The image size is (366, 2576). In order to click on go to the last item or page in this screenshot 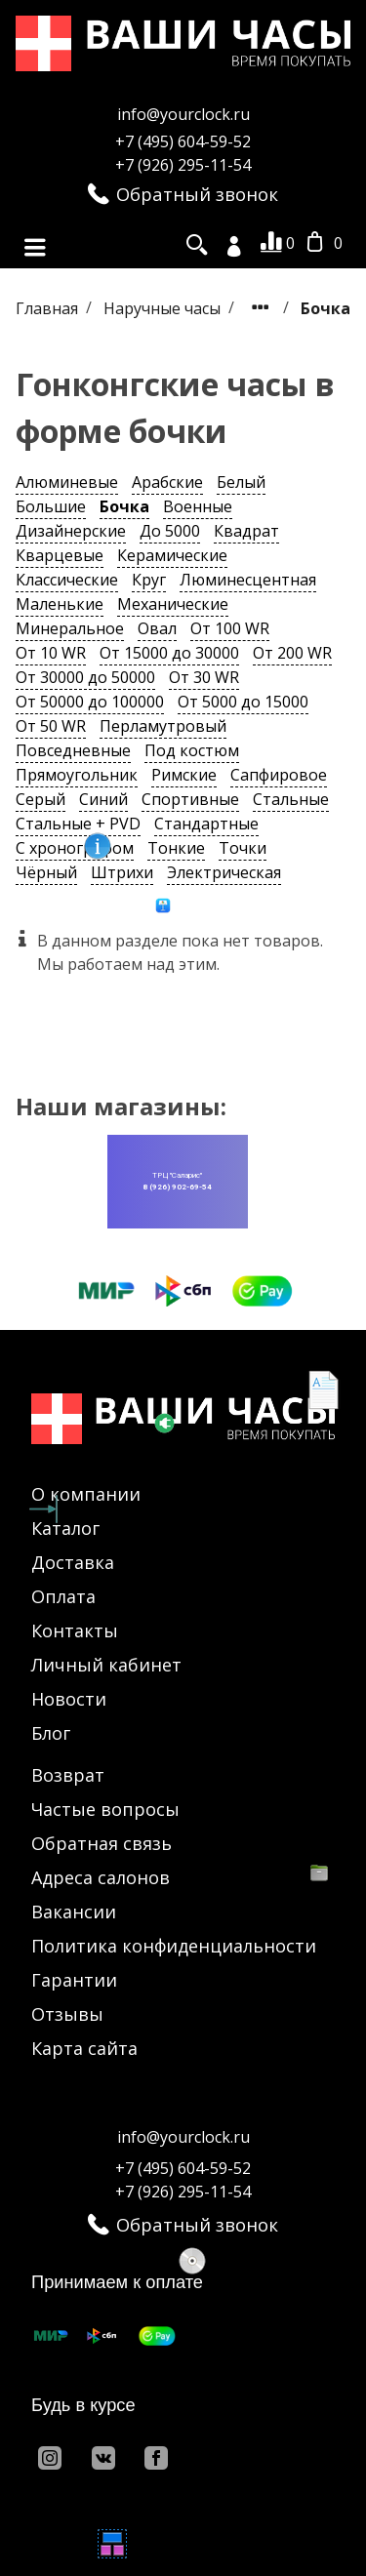, I will do `click(43, 1509)`.